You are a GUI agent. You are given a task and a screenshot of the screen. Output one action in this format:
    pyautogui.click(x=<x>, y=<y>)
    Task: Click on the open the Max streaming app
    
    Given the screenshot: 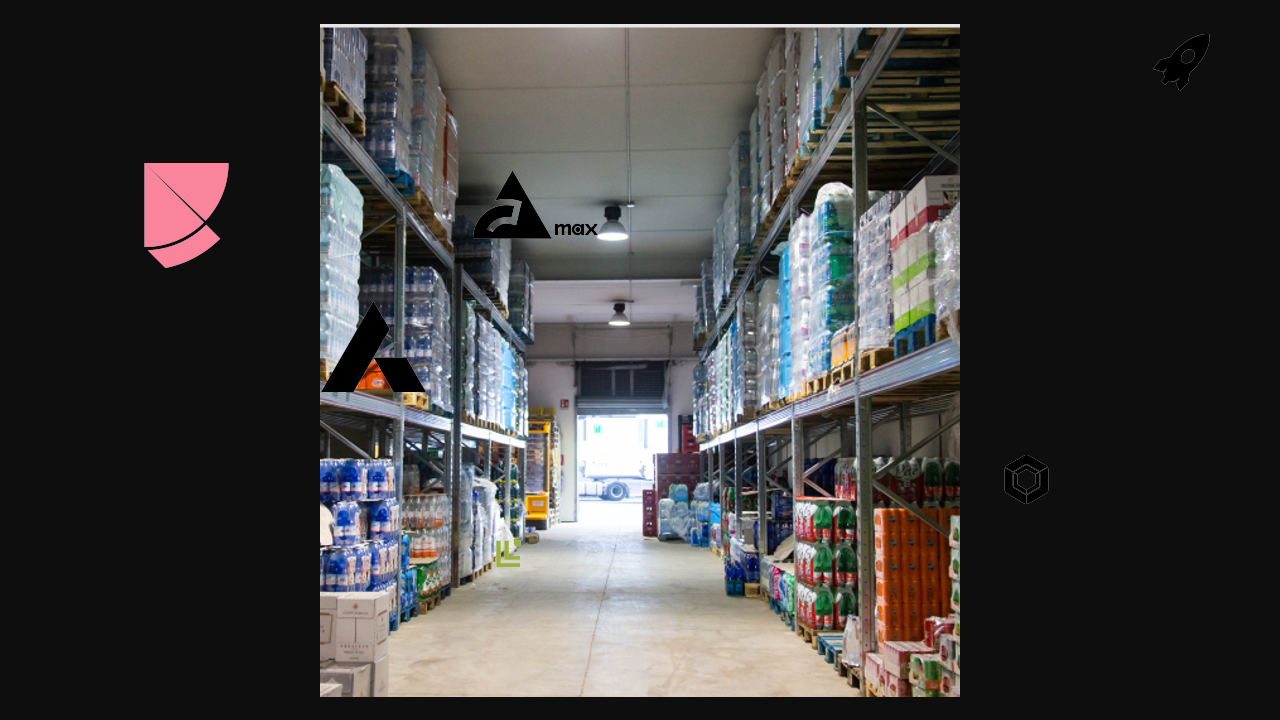 What is the action you would take?
    pyautogui.click(x=576, y=229)
    